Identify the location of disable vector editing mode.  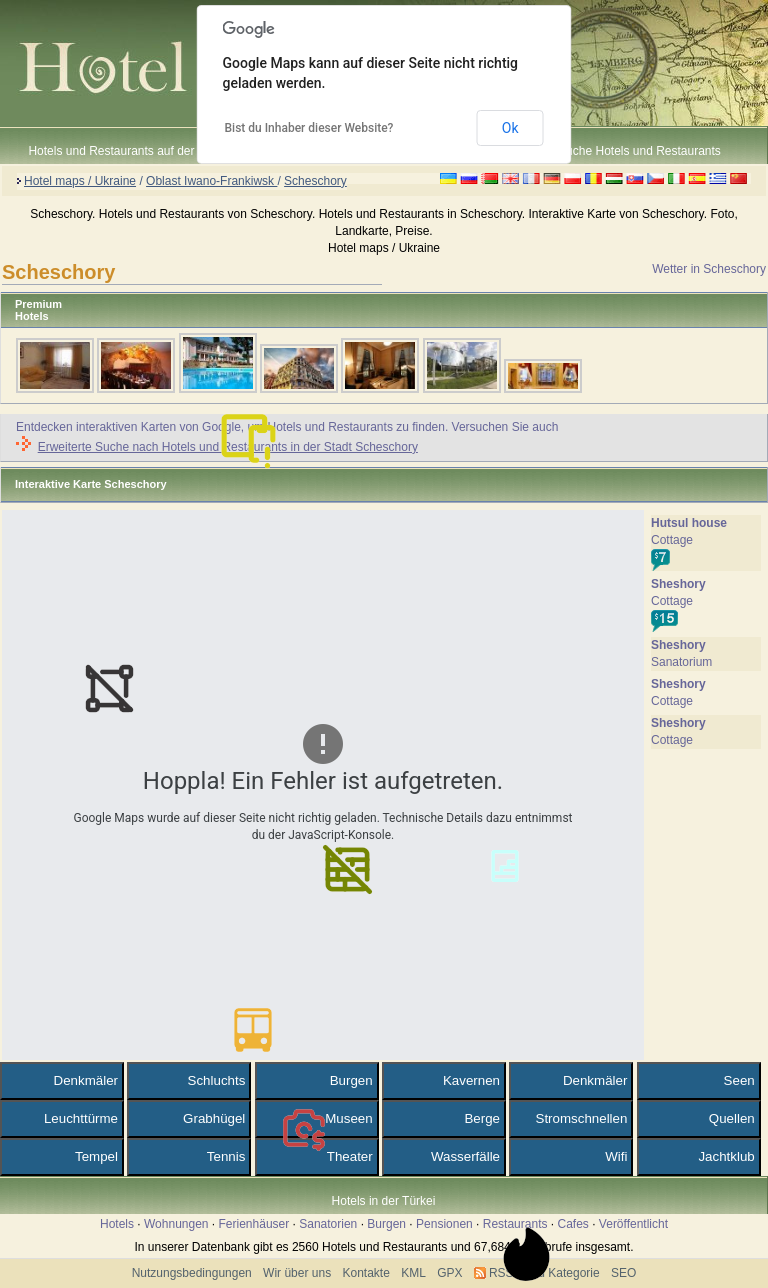
(109, 688).